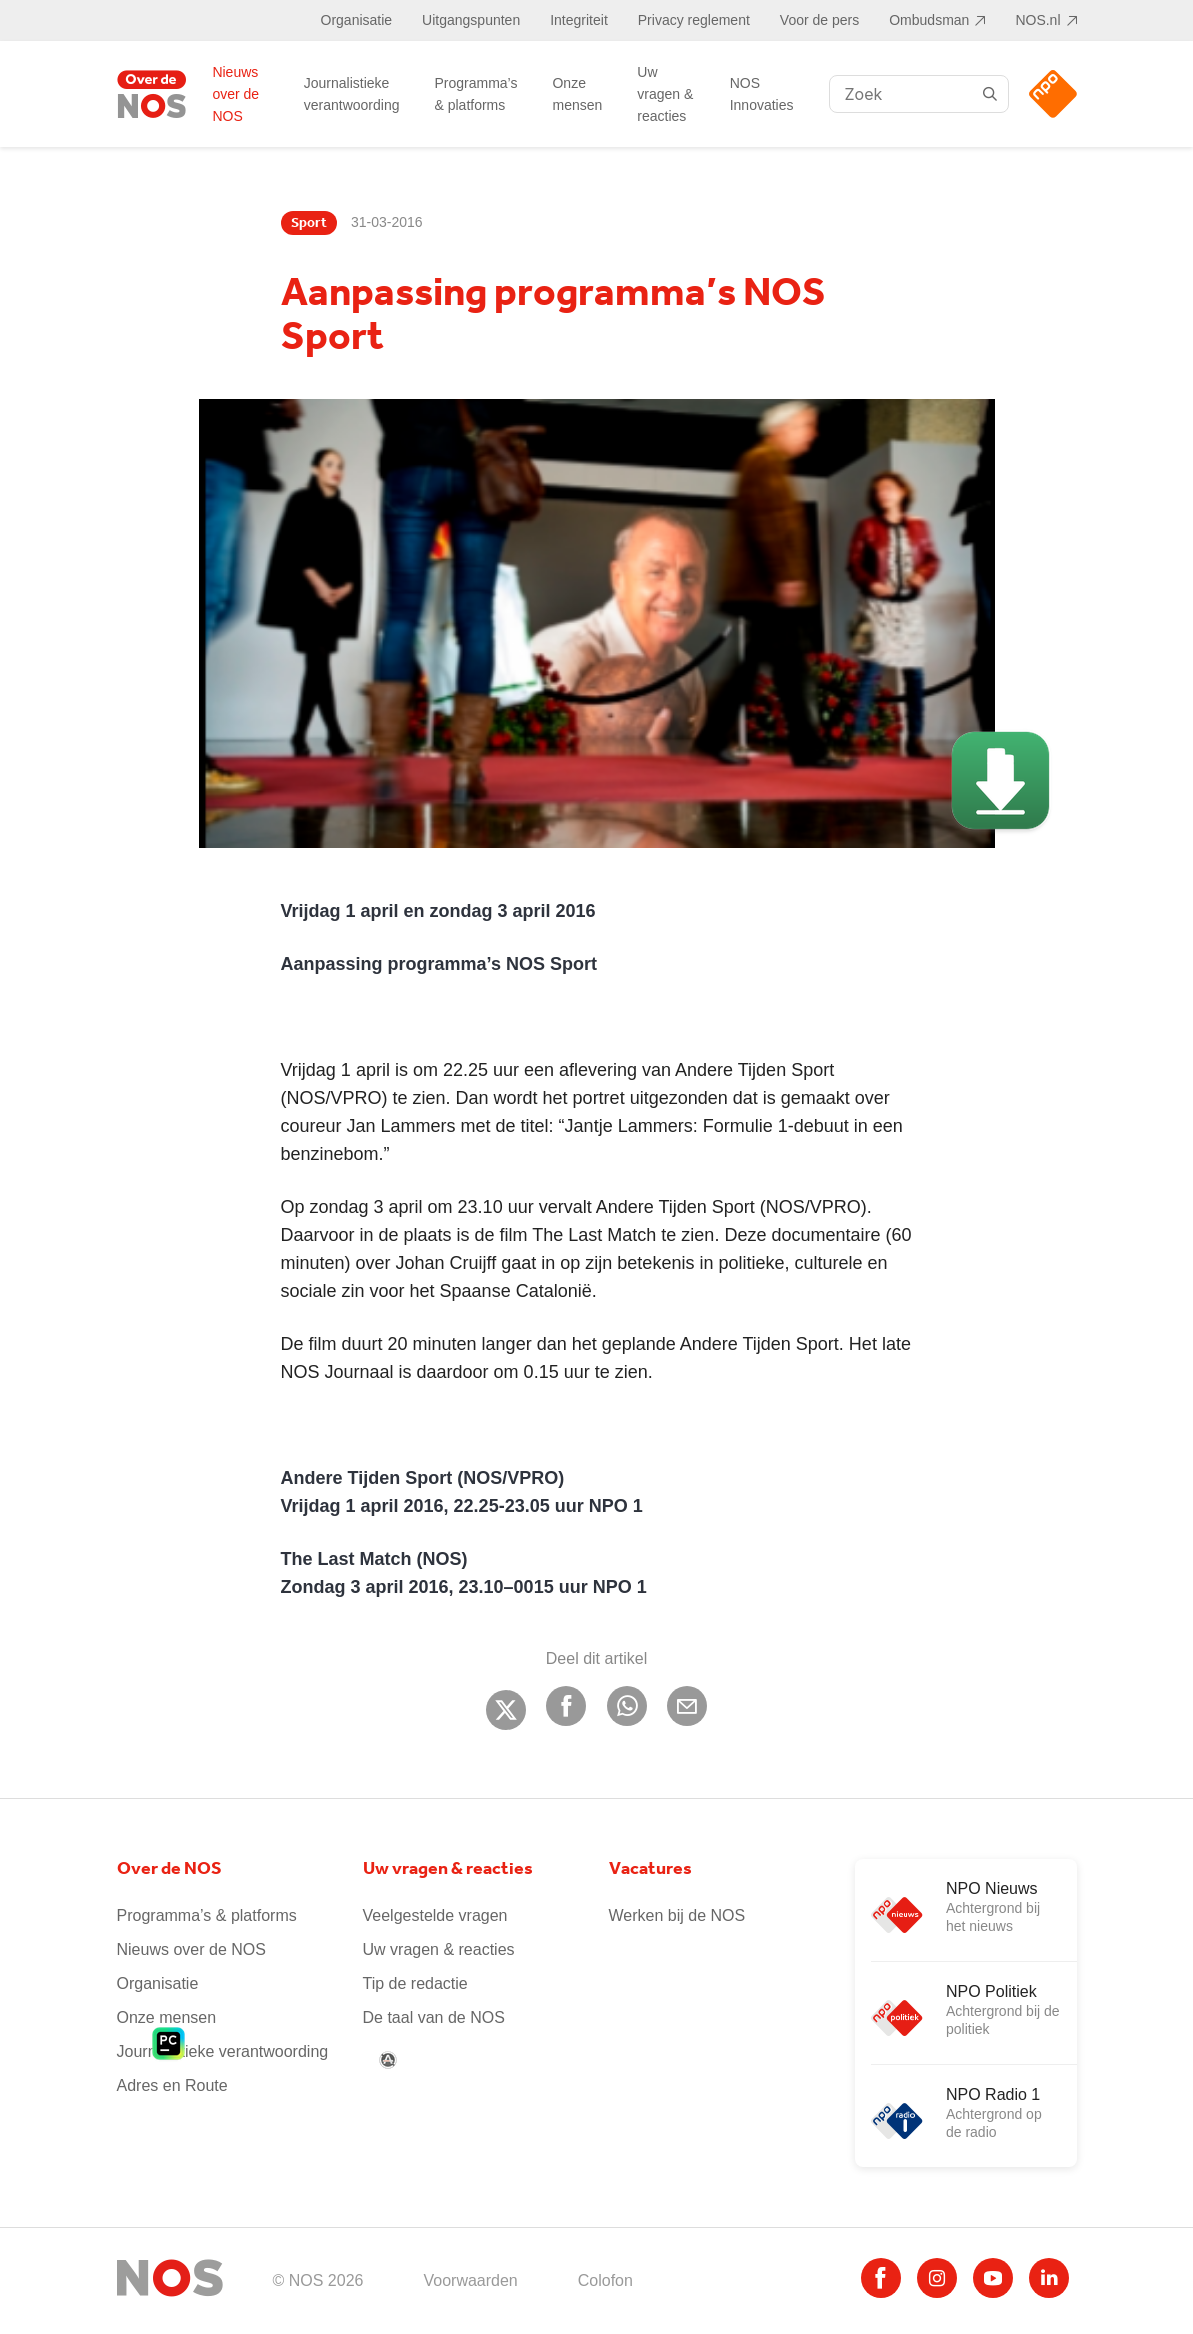  What do you see at coordinates (388, 2060) in the screenshot?
I see `open the system software update application` at bounding box center [388, 2060].